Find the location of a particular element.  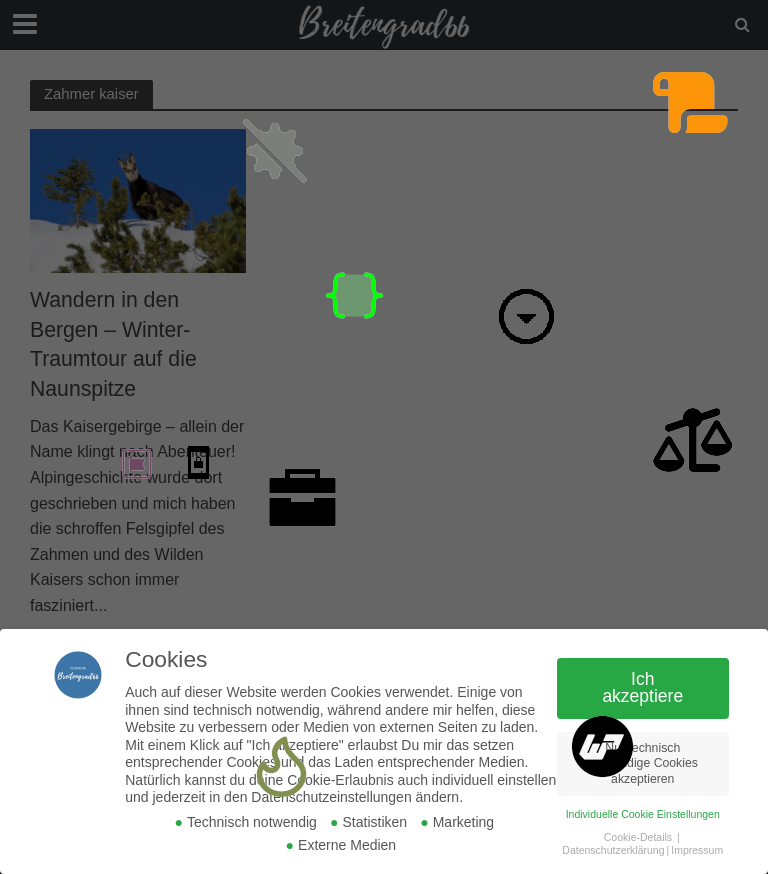

indicates an unbalanced comparison or unequal weight is located at coordinates (693, 440).